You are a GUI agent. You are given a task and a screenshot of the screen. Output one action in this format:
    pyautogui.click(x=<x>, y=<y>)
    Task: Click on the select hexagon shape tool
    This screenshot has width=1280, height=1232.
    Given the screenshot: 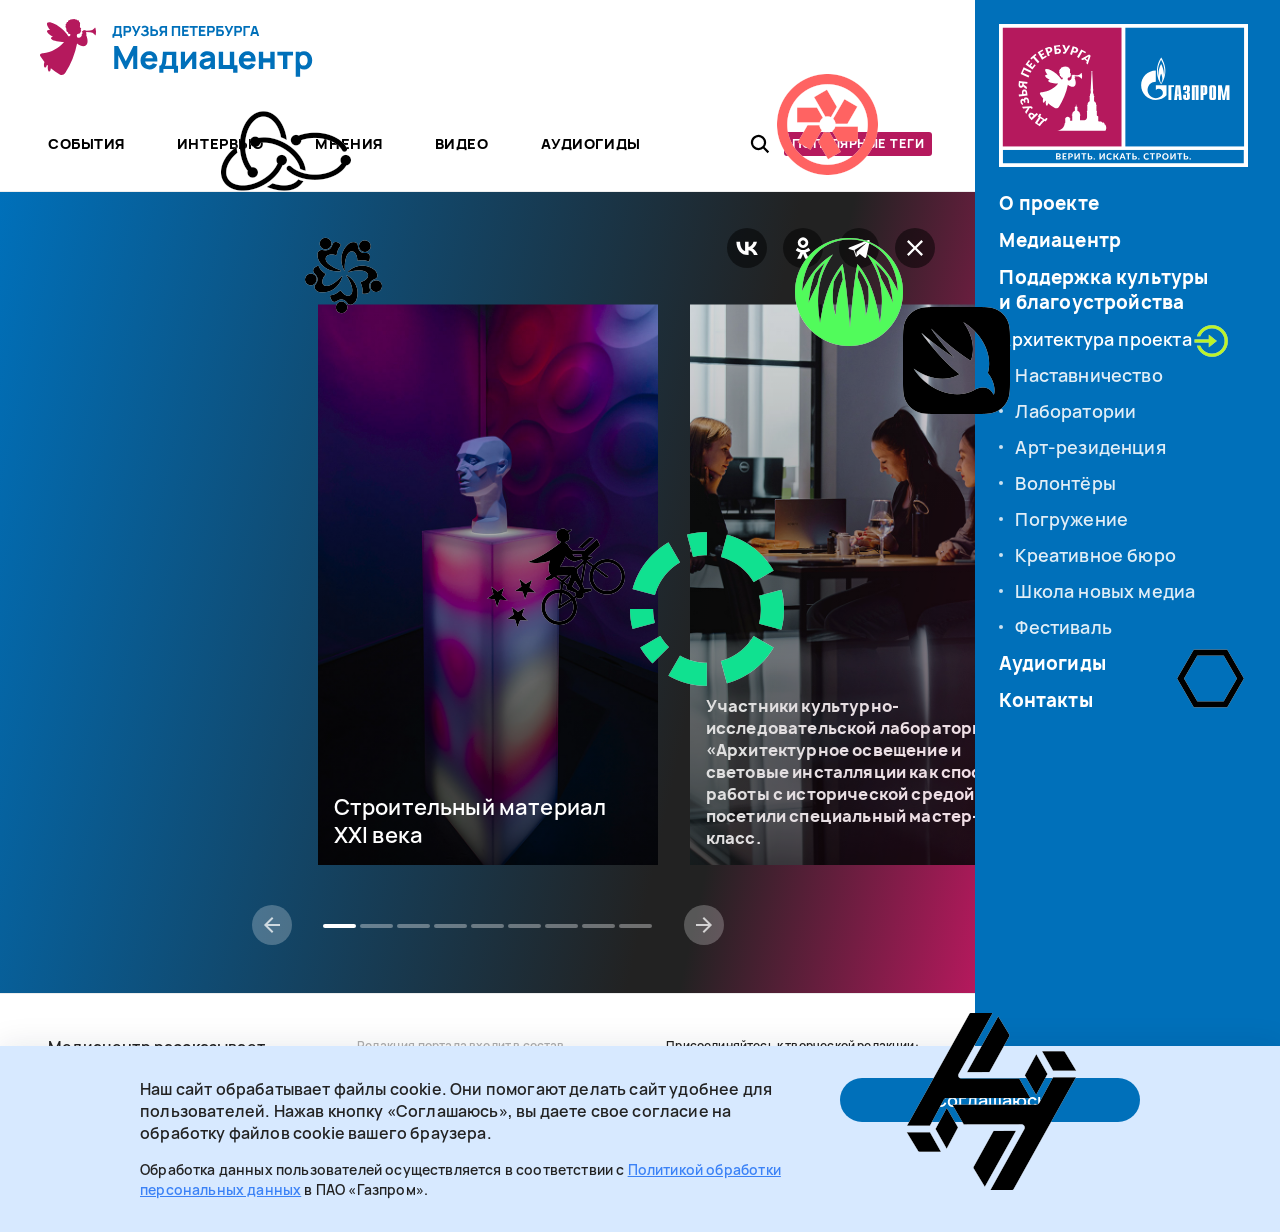 What is the action you would take?
    pyautogui.click(x=1210, y=678)
    